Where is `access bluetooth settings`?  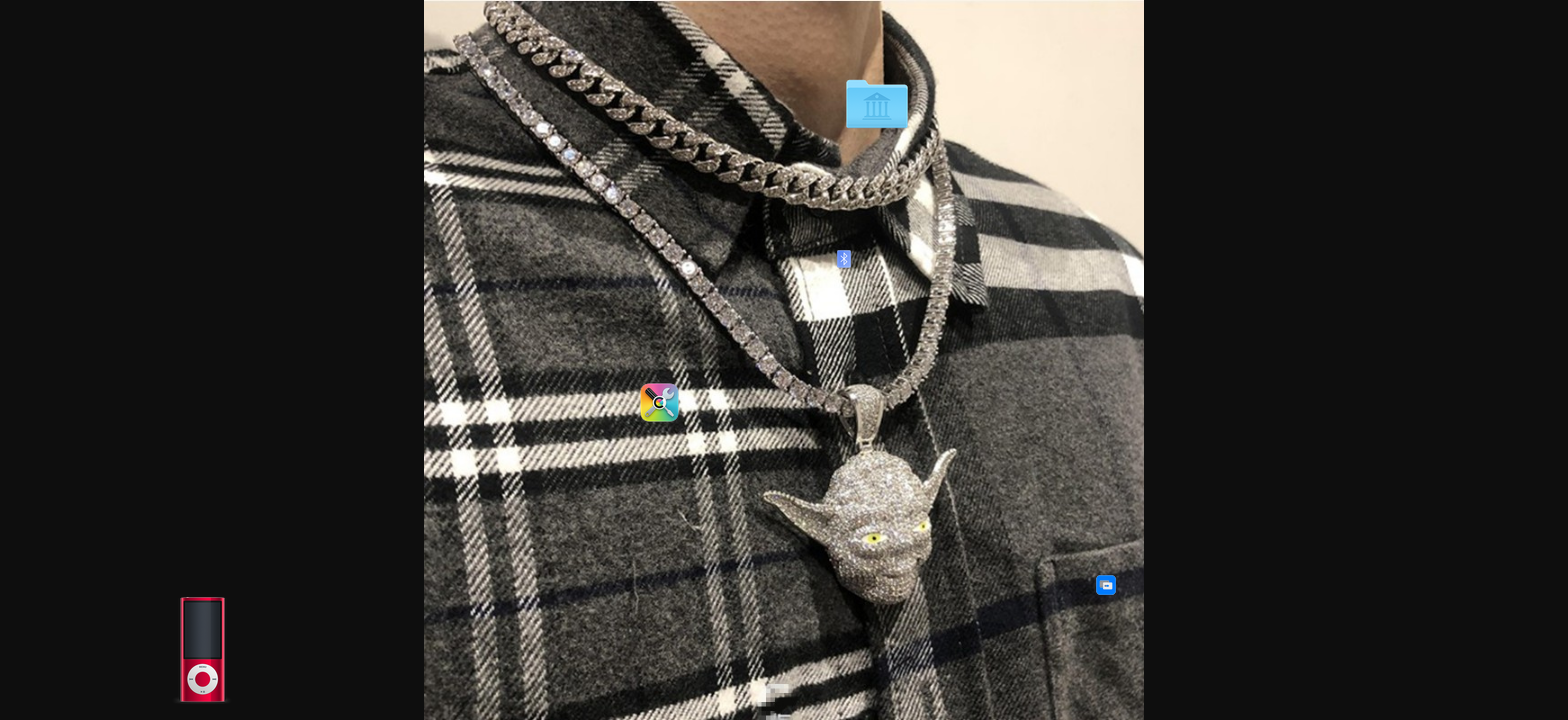 access bluetooth settings is located at coordinates (844, 259).